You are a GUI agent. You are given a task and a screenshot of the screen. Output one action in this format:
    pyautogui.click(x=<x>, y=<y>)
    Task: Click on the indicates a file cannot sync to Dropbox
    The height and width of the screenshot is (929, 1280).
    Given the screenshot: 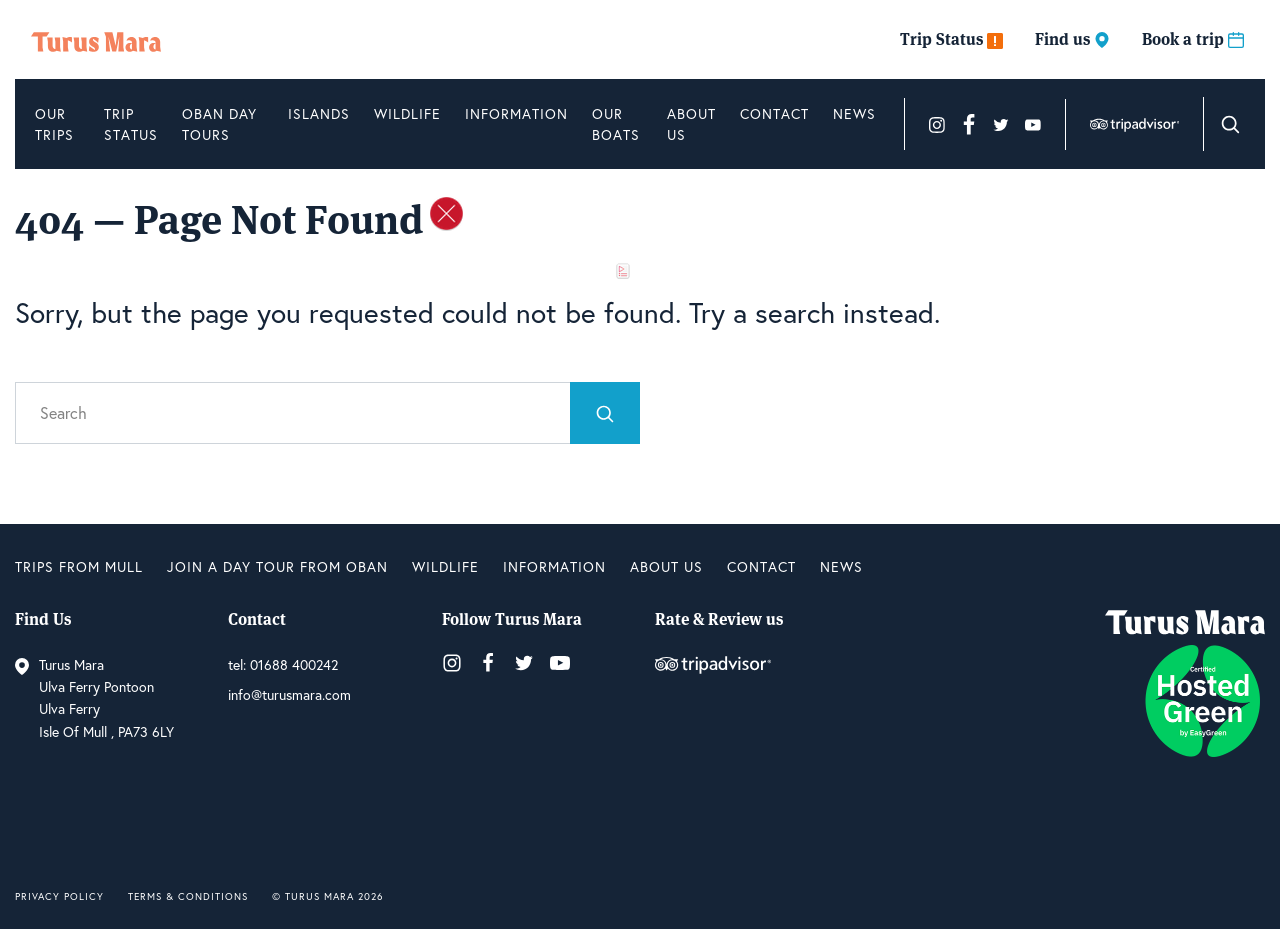 What is the action you would take?
    pyautogui.click(x=446, y=213)
    